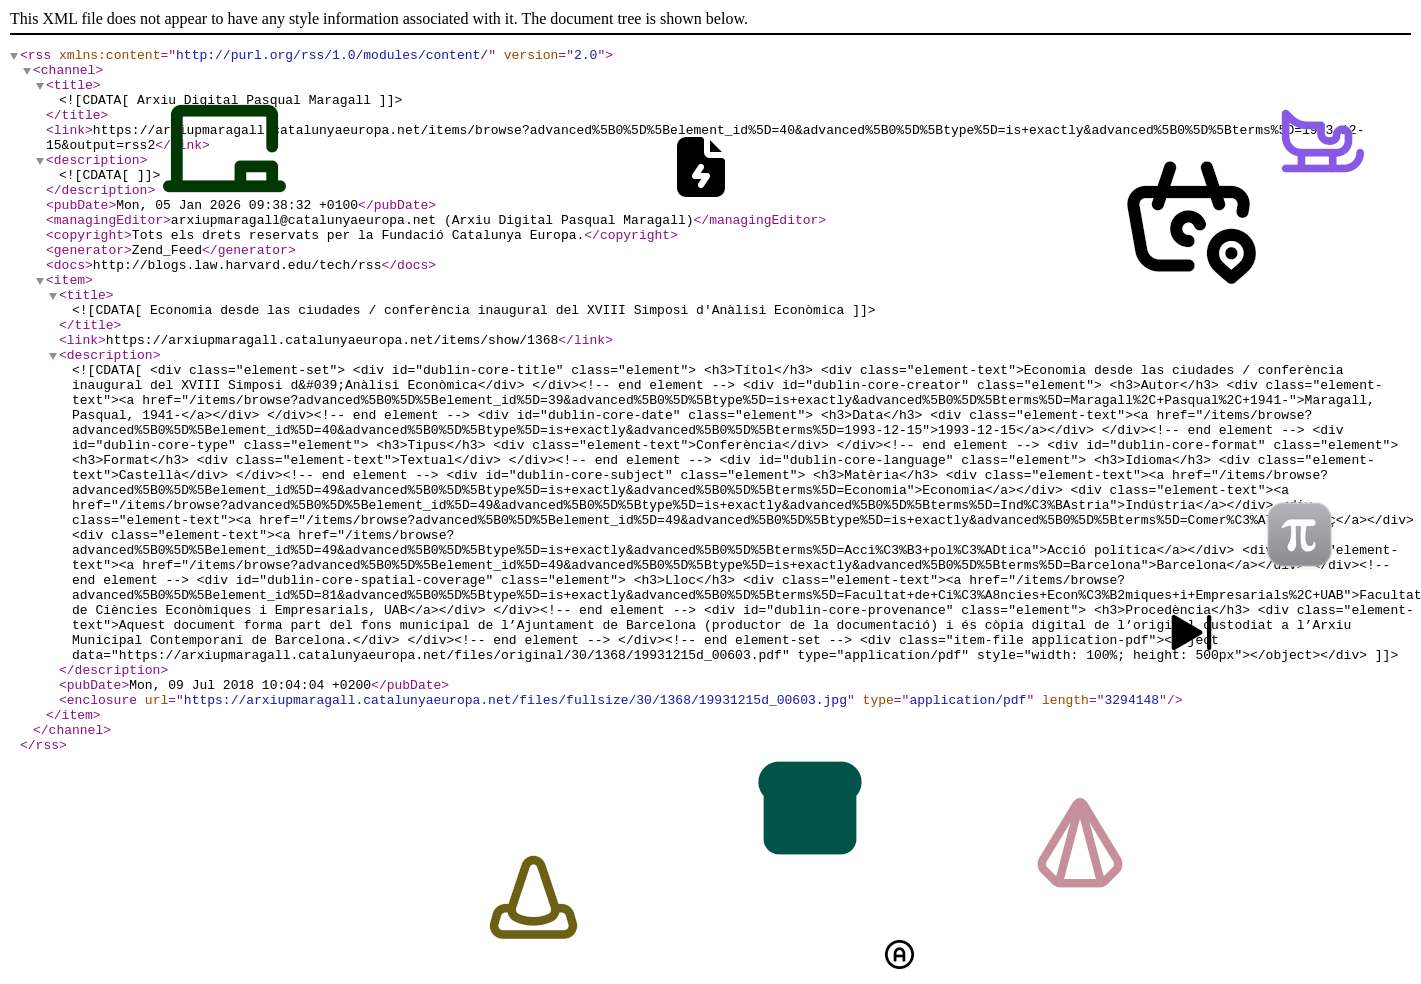 The width and height of the screenshot is (1421, 984). Describe the element at coordinates (899, 954) in the screenshot. I see `indicates tumble dry at any heat setting` at that location.